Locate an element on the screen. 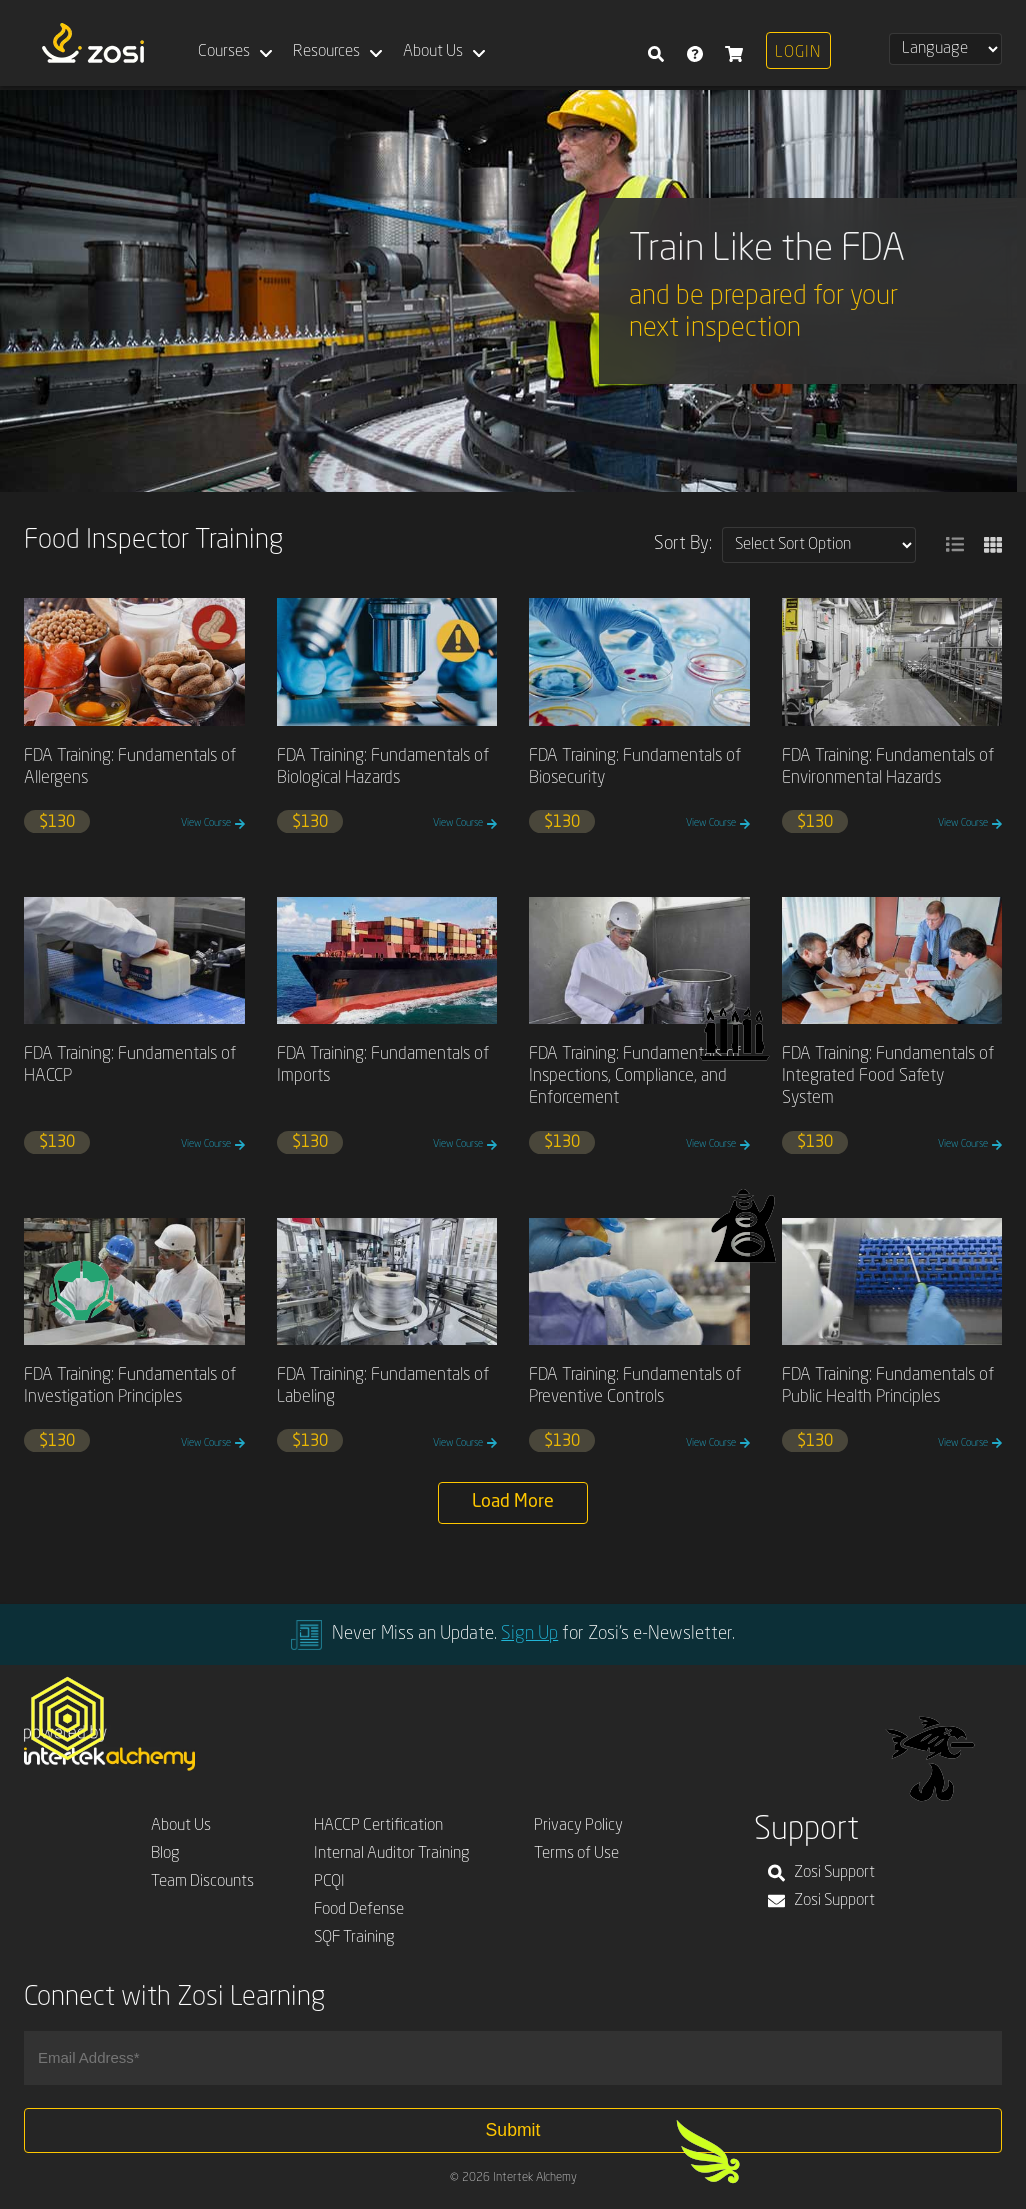 The width and height of the screenshot is (1026, 2209). access layered or nested game structures is located at coordinates (67, 1718).